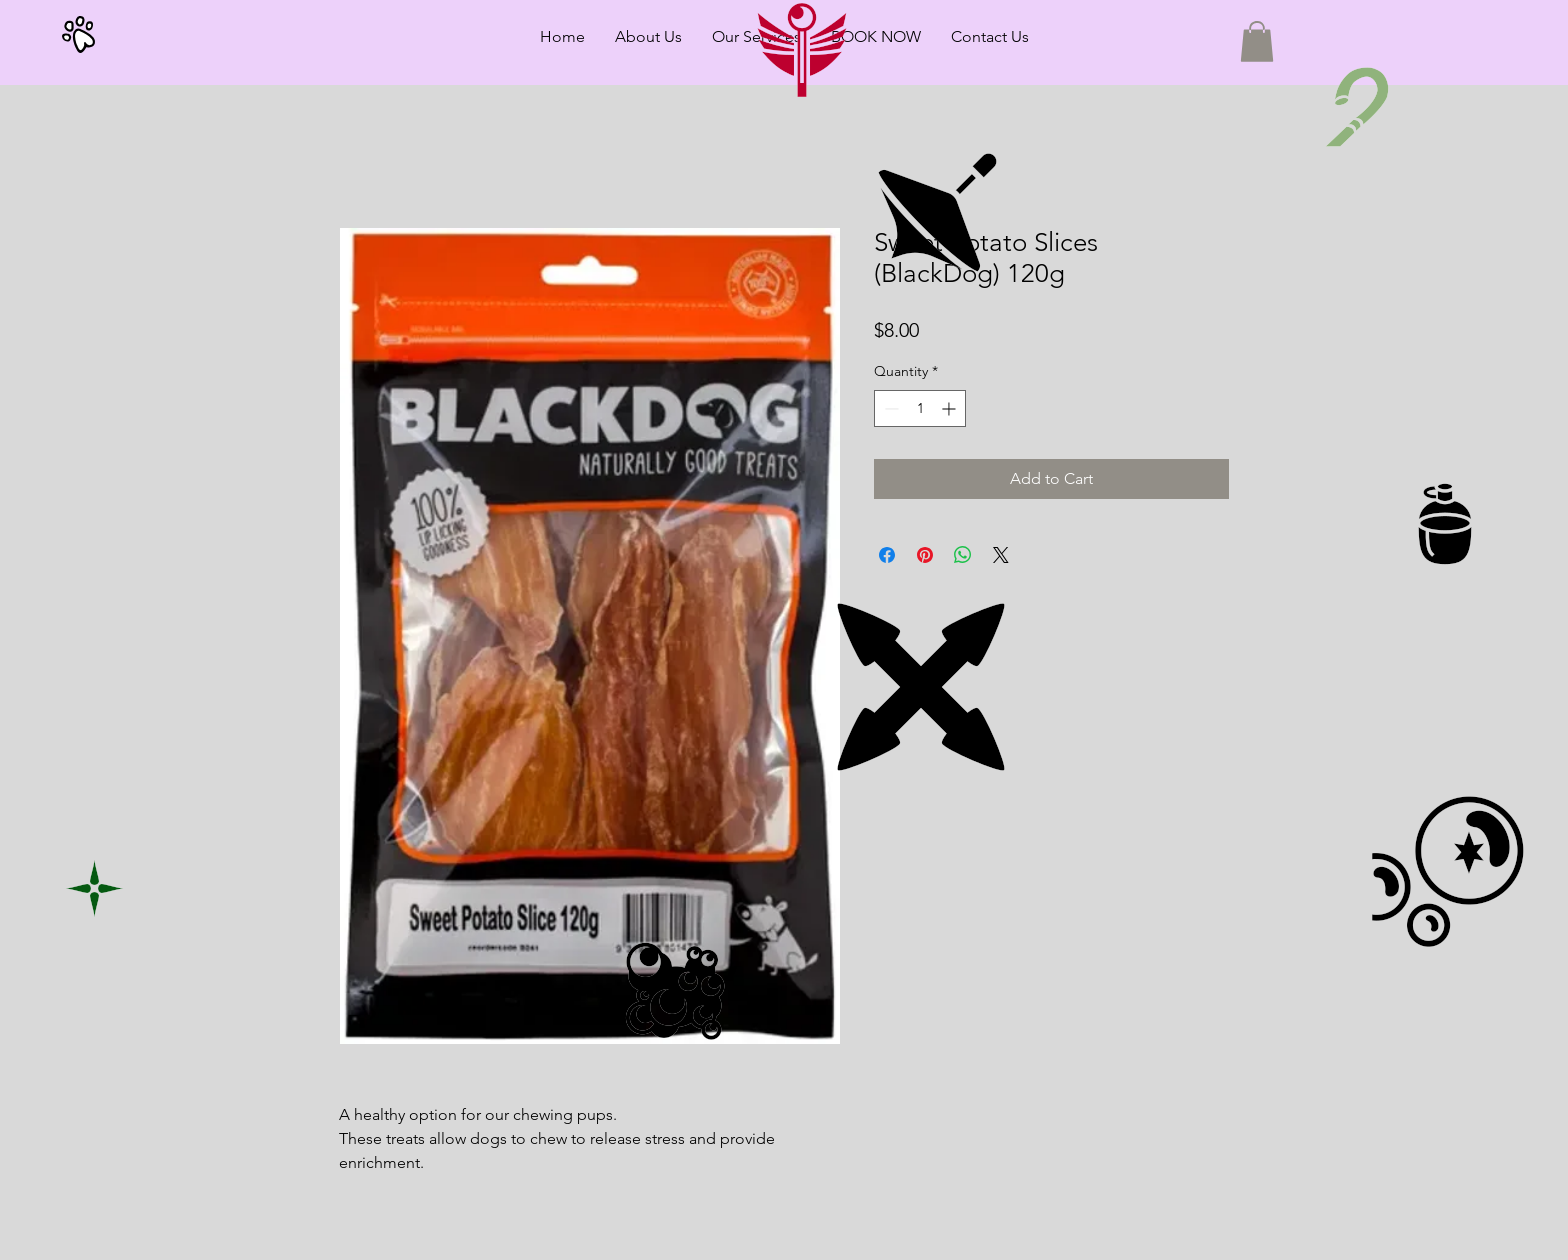  I want to click on view water or hydration inventory item, so click(1445, 524).